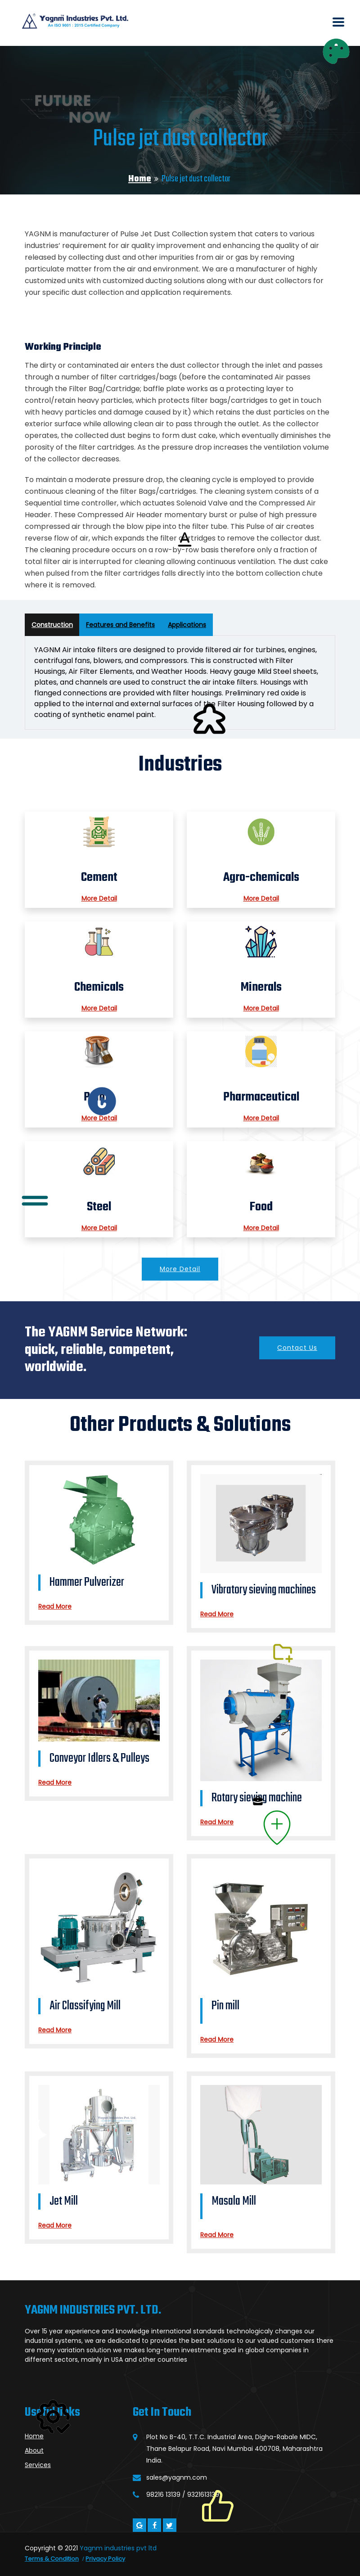 The height and width of the screenshot is (2576, 360). I want to click on access board game or tabletop gaming features, so click(209, 719).